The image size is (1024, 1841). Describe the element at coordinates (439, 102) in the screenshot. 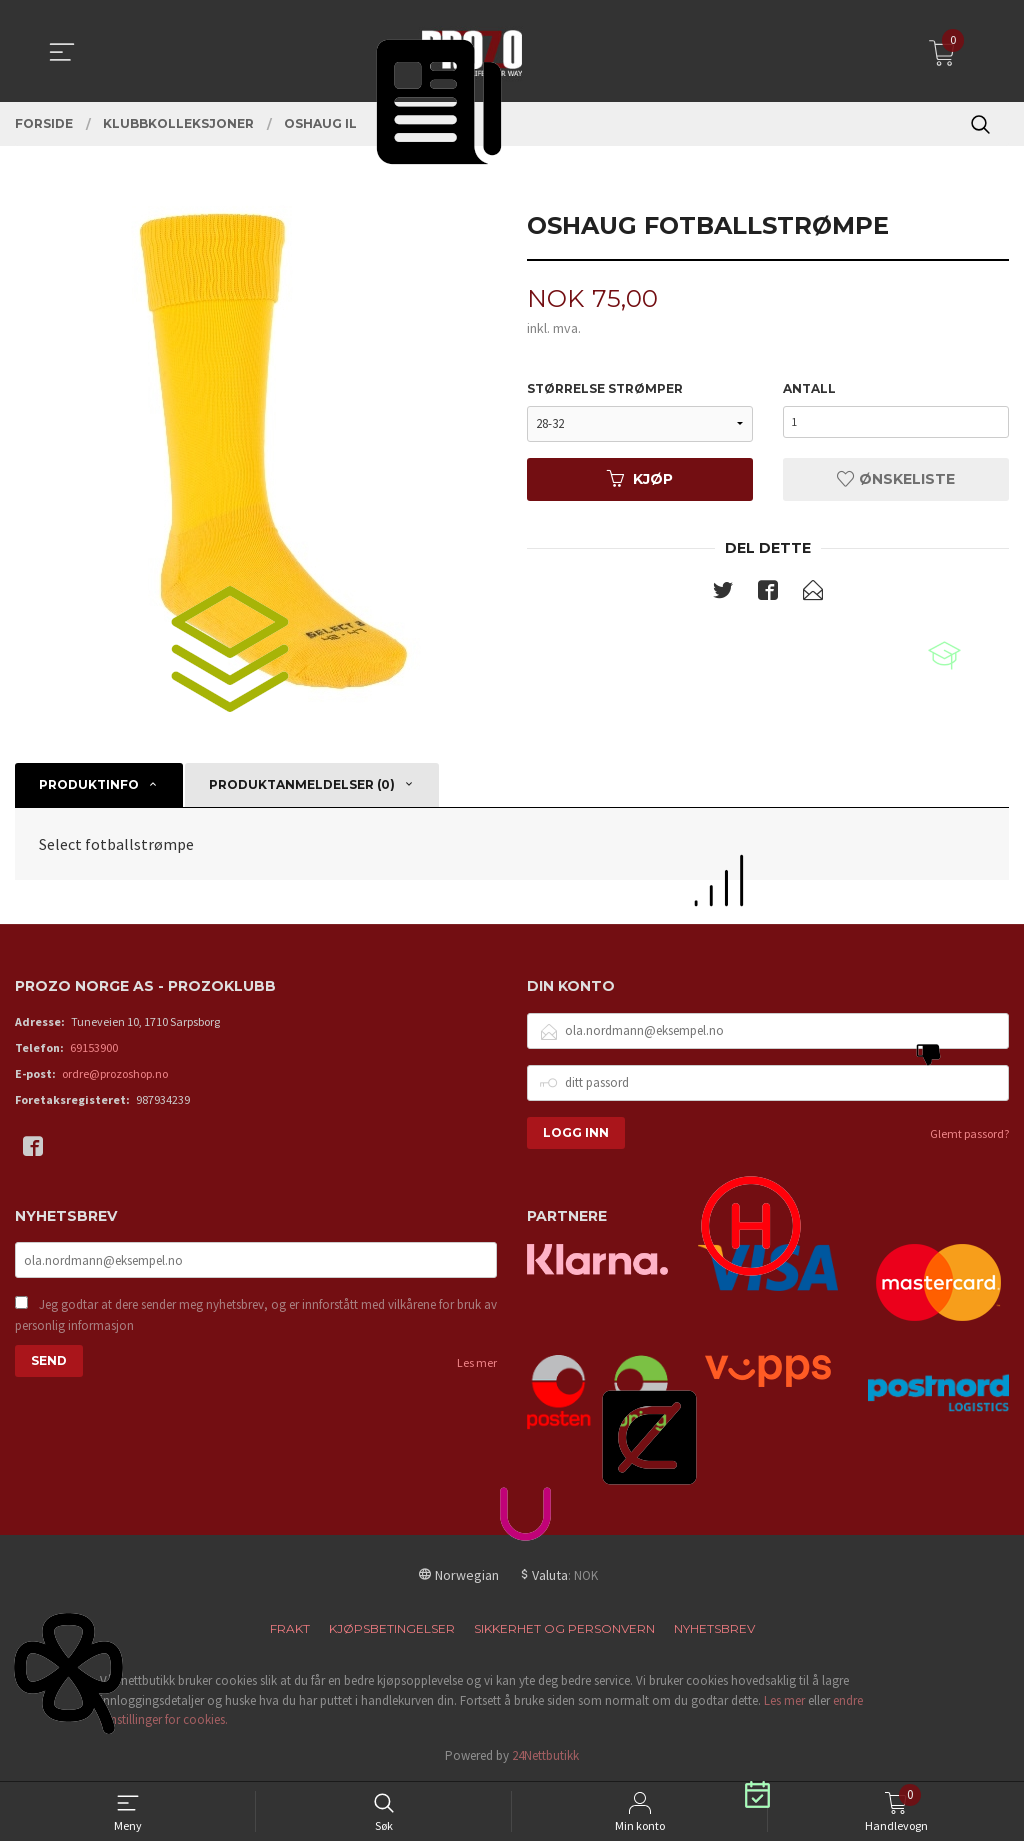

I see `view news or articles` at that location.